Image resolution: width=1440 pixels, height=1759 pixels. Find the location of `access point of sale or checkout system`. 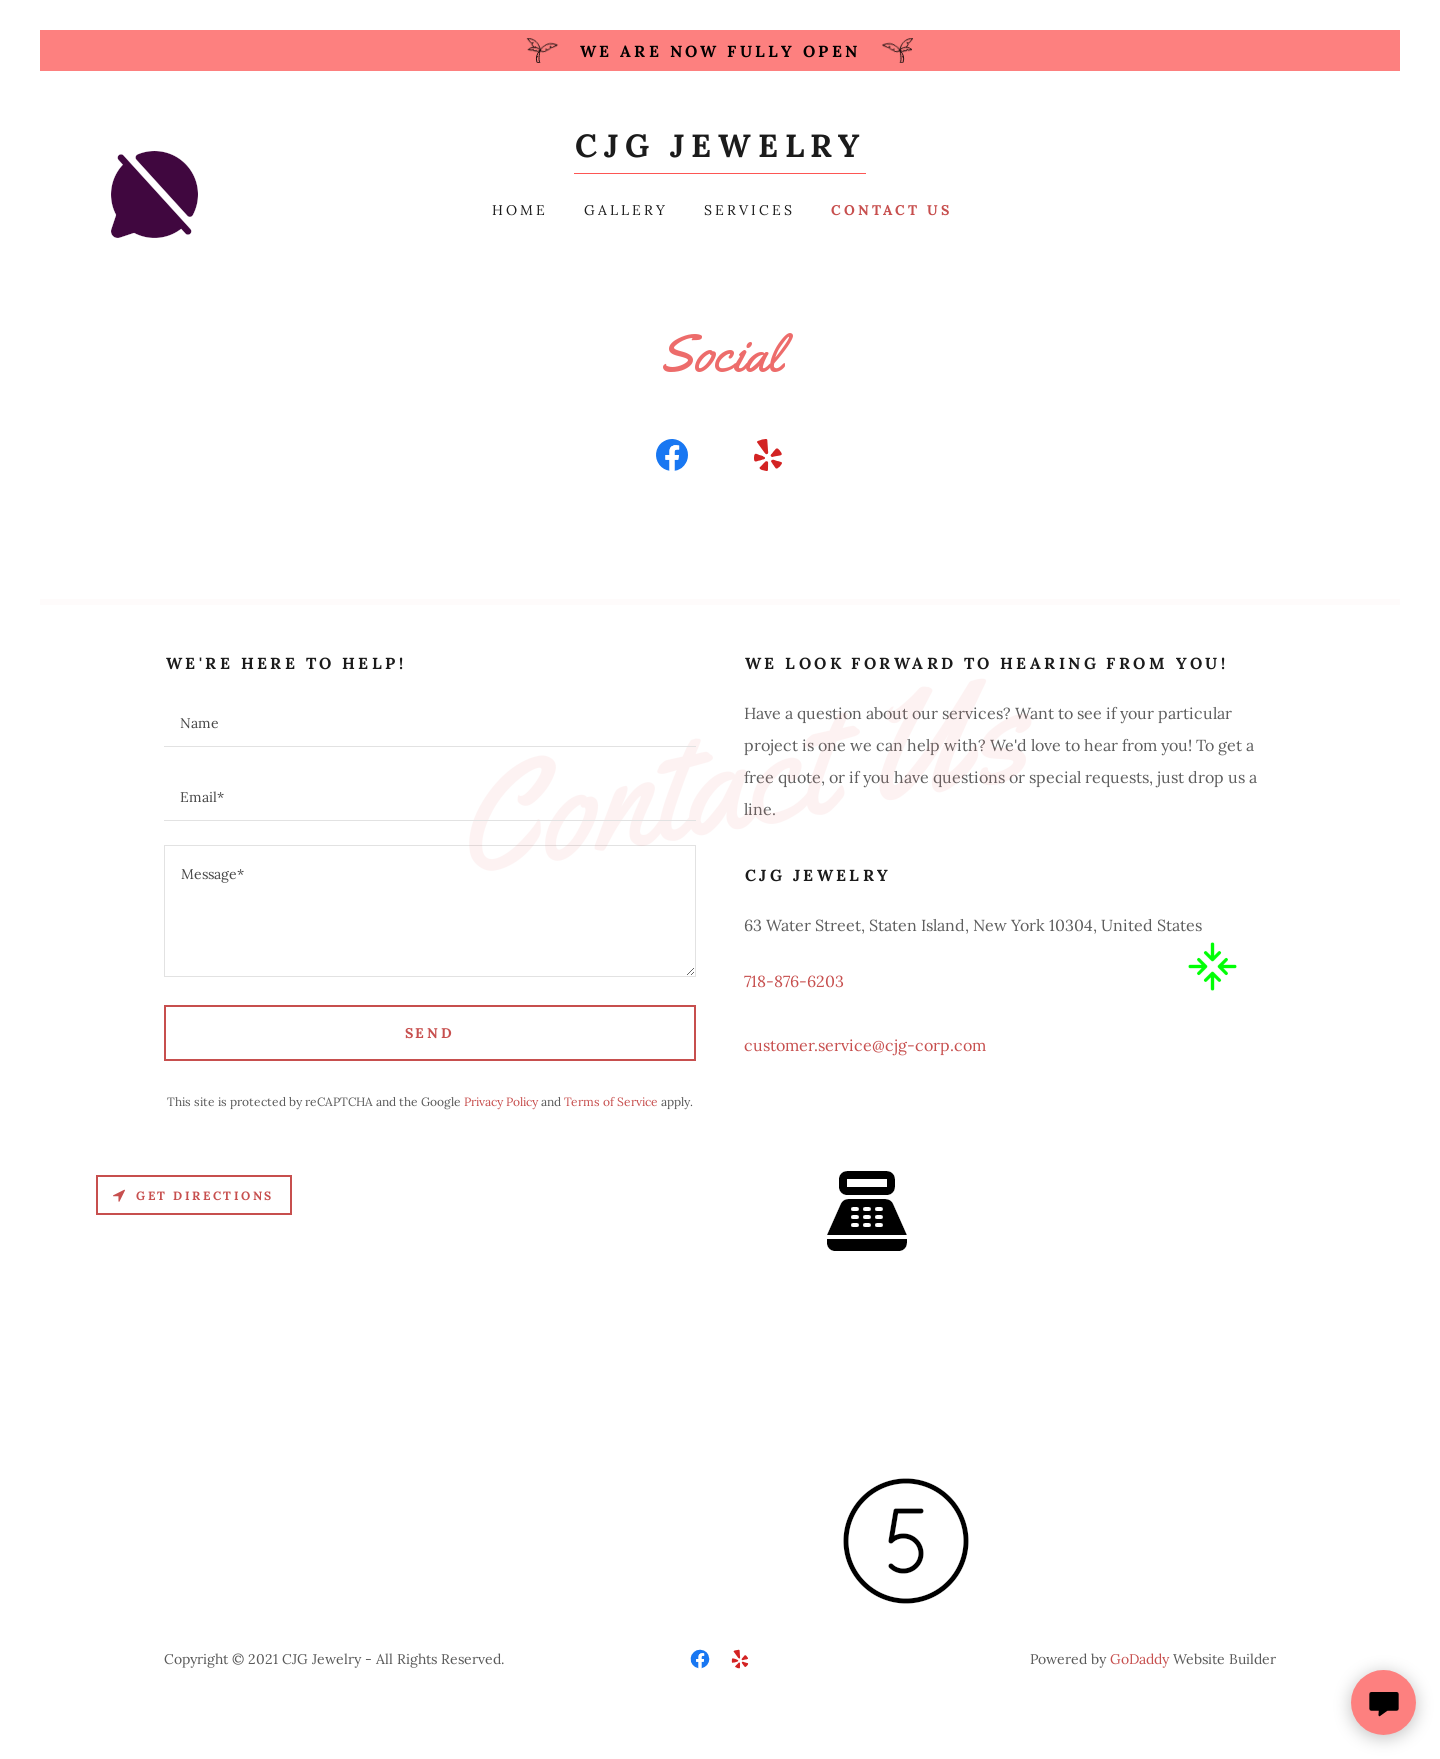

access point of sale or checkout system is located at coordinates (867, 1211).